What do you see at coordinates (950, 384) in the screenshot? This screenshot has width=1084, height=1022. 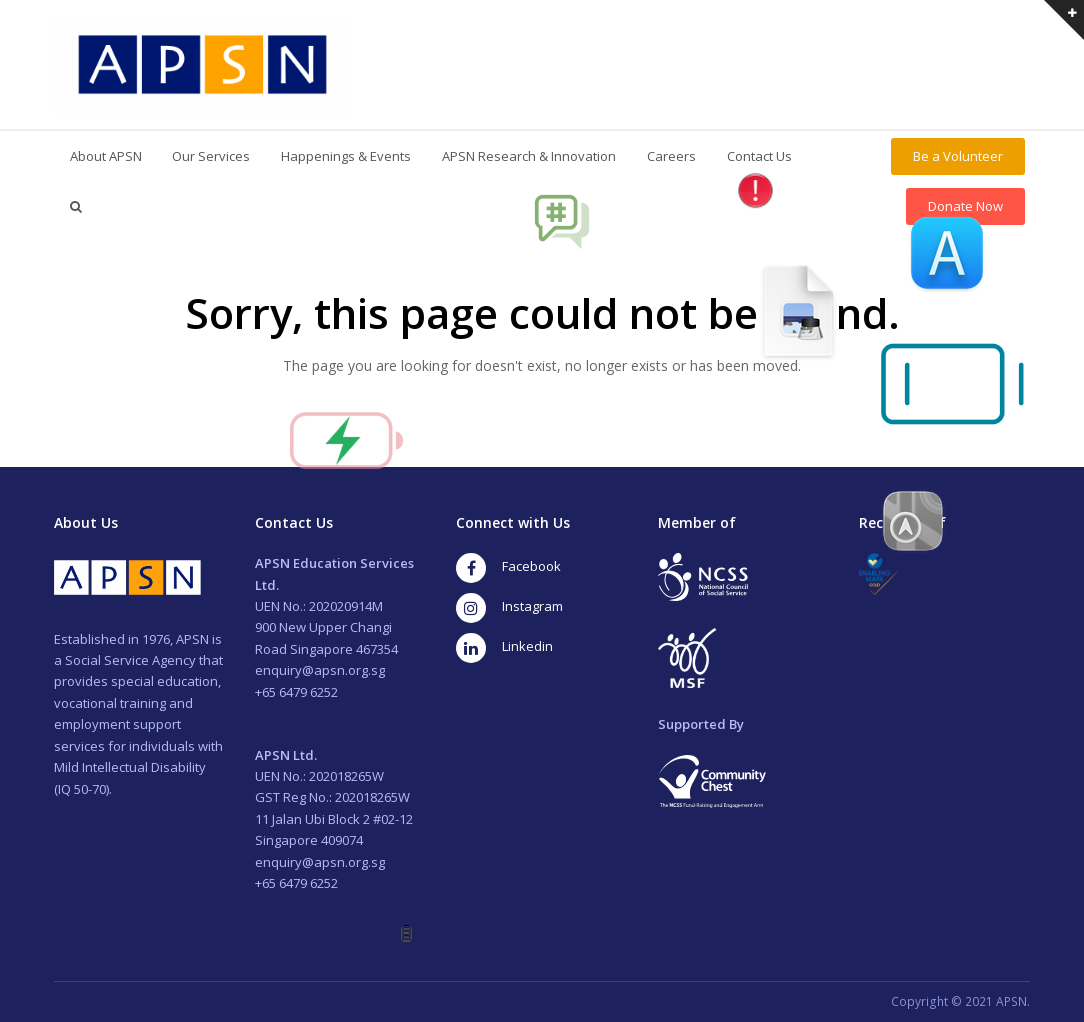 I see `indicates low battery status` at bounding box center [950, 384].